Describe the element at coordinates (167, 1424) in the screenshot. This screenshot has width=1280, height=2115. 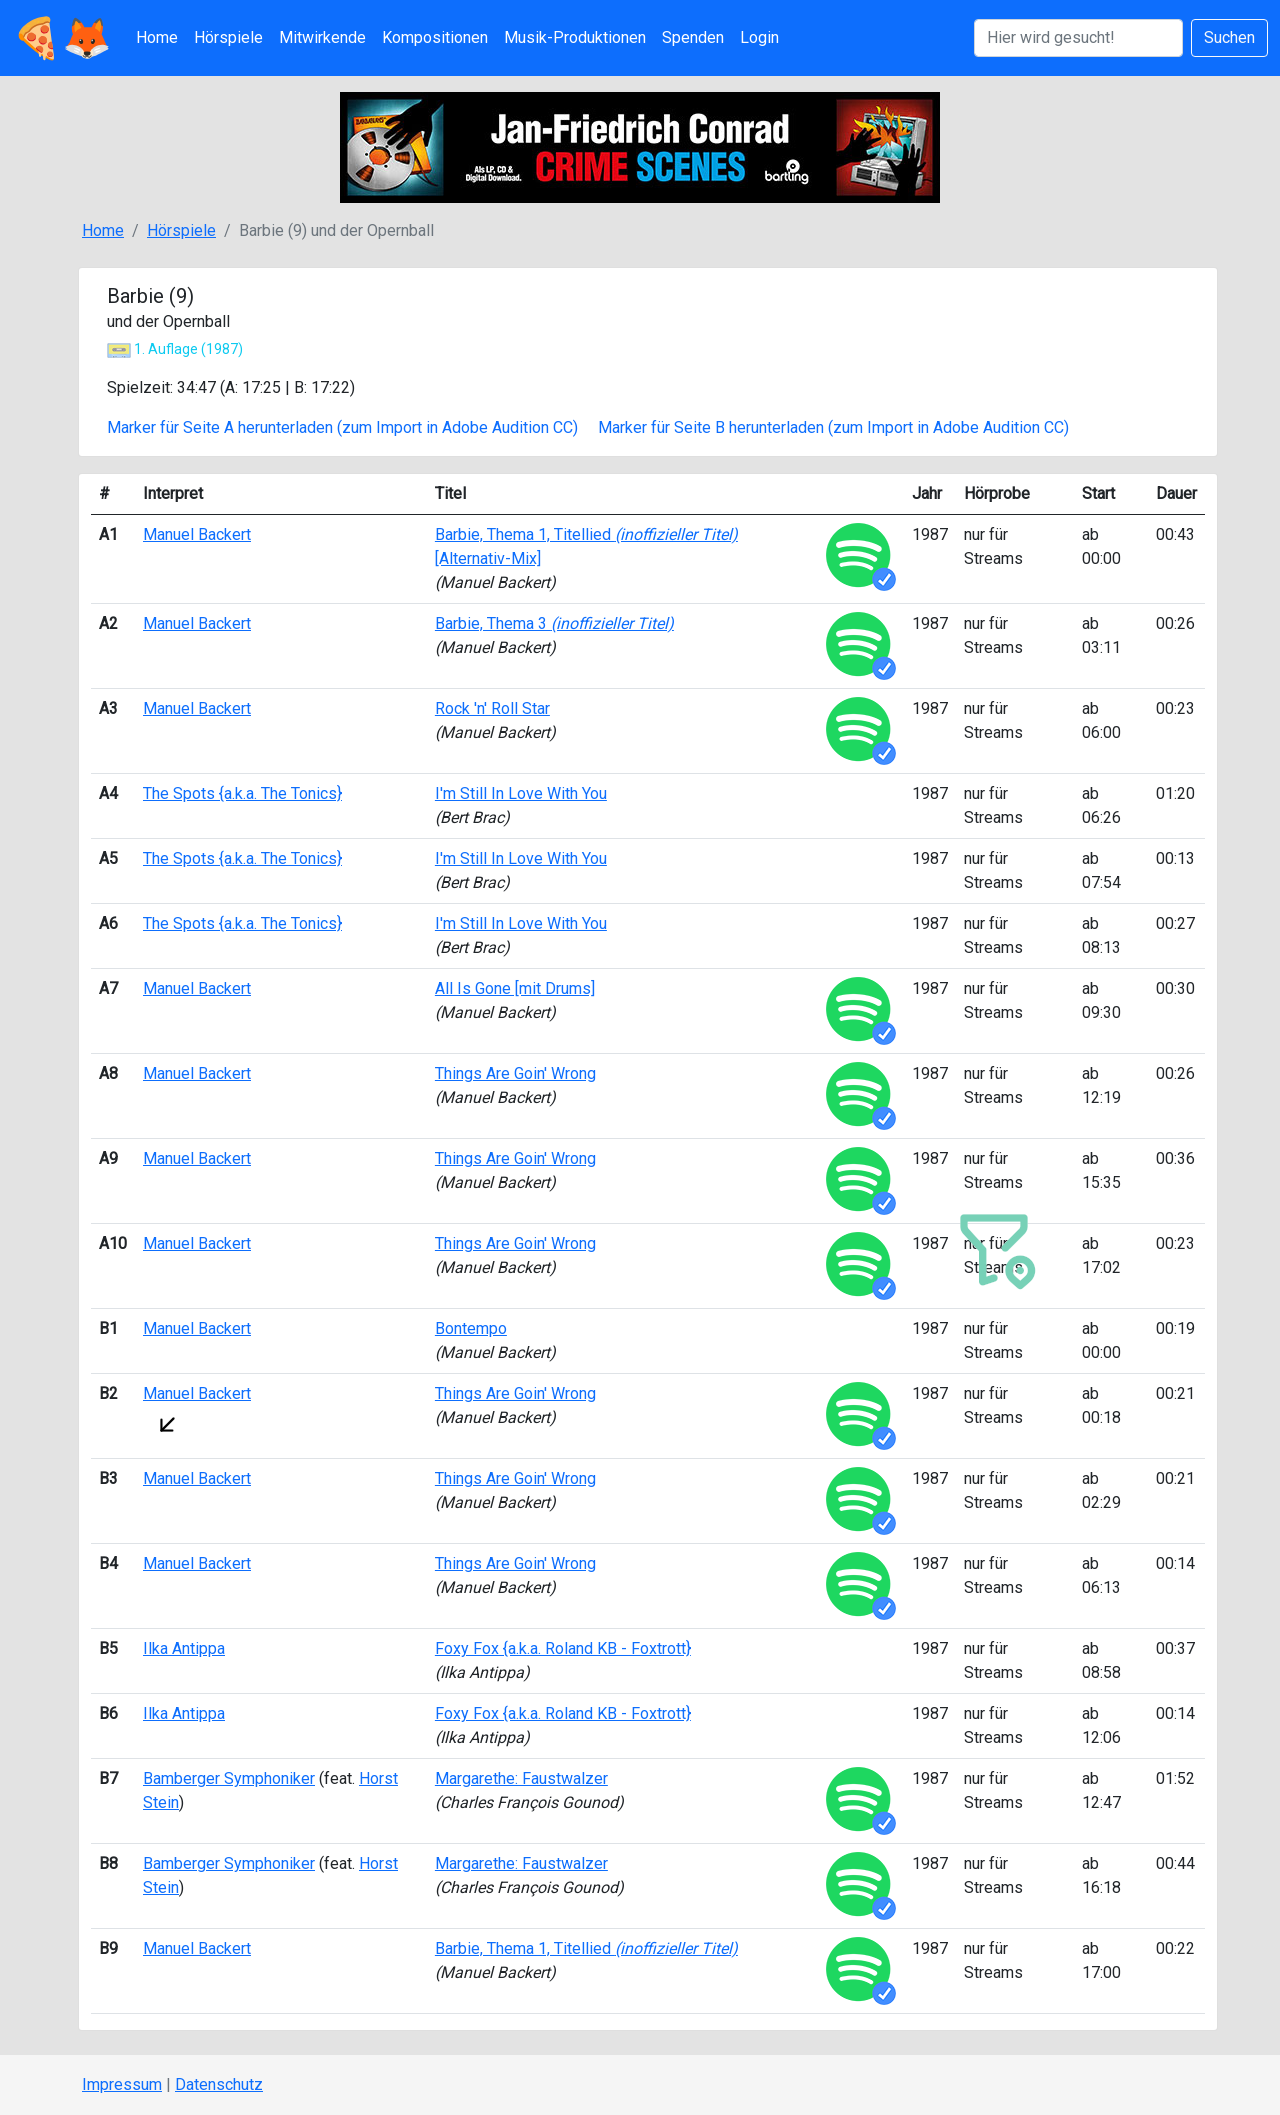
I see `navigate to the bottom-left corner` at that location.